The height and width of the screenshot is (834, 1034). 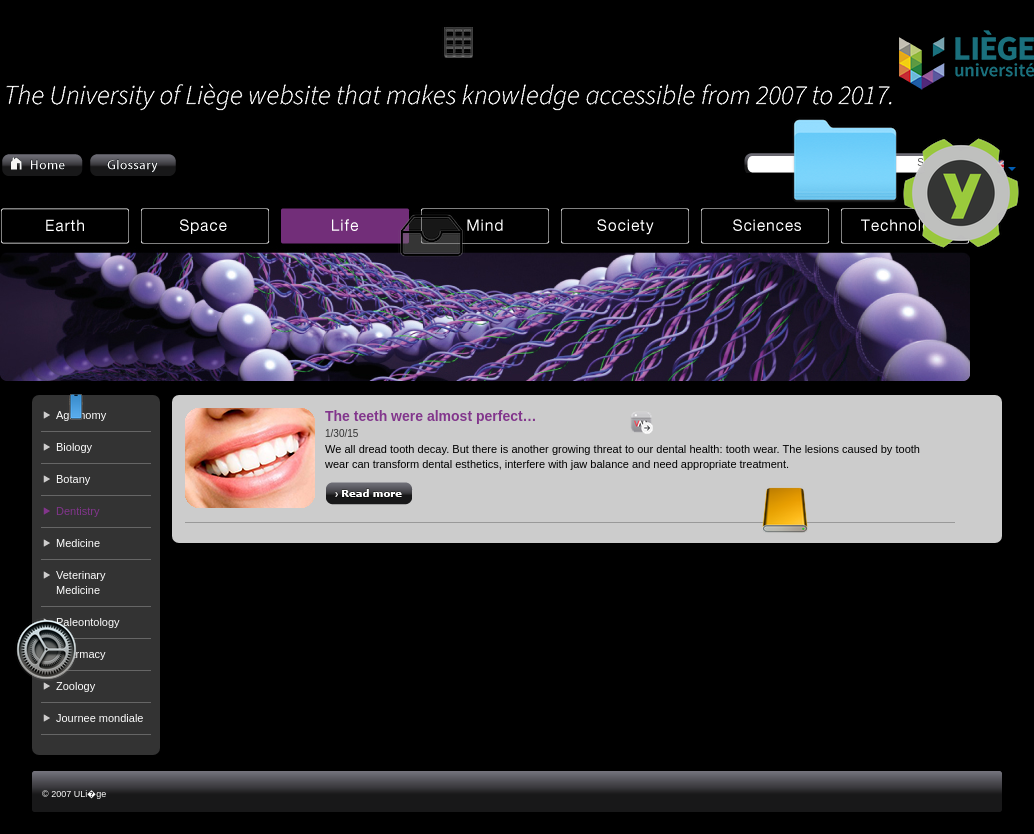 What do you see at coordinates (46, 649) in the screenshot?
I see `Rosetta 2 translation layer update utility` at bounding box center [46, 649].